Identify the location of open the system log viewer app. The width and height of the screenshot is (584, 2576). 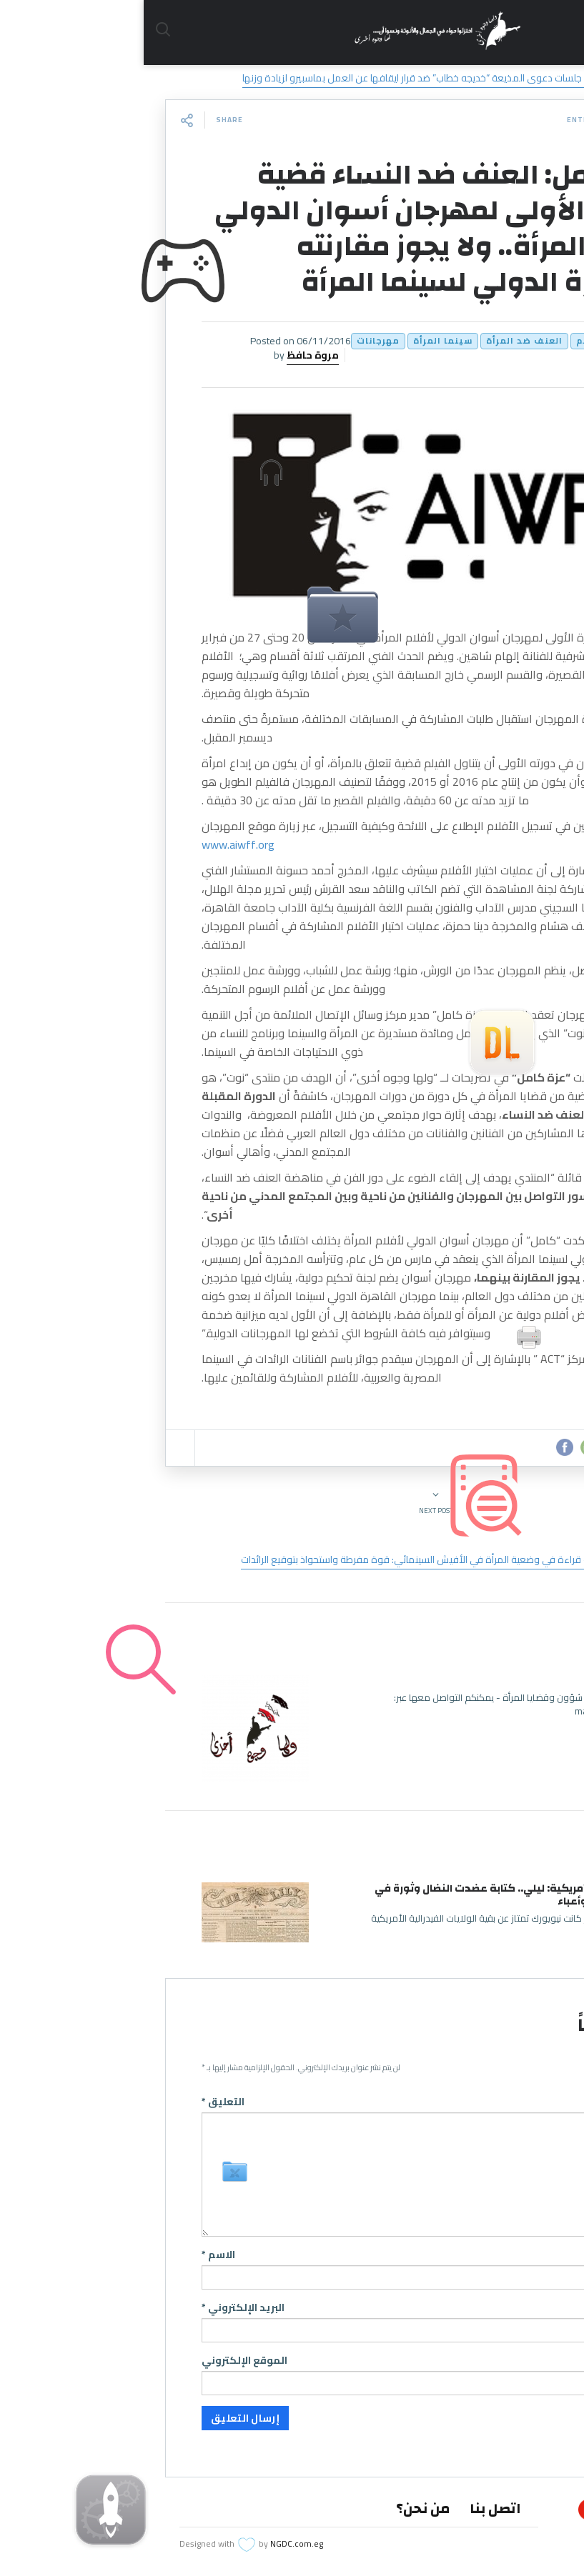
(486, 1495).